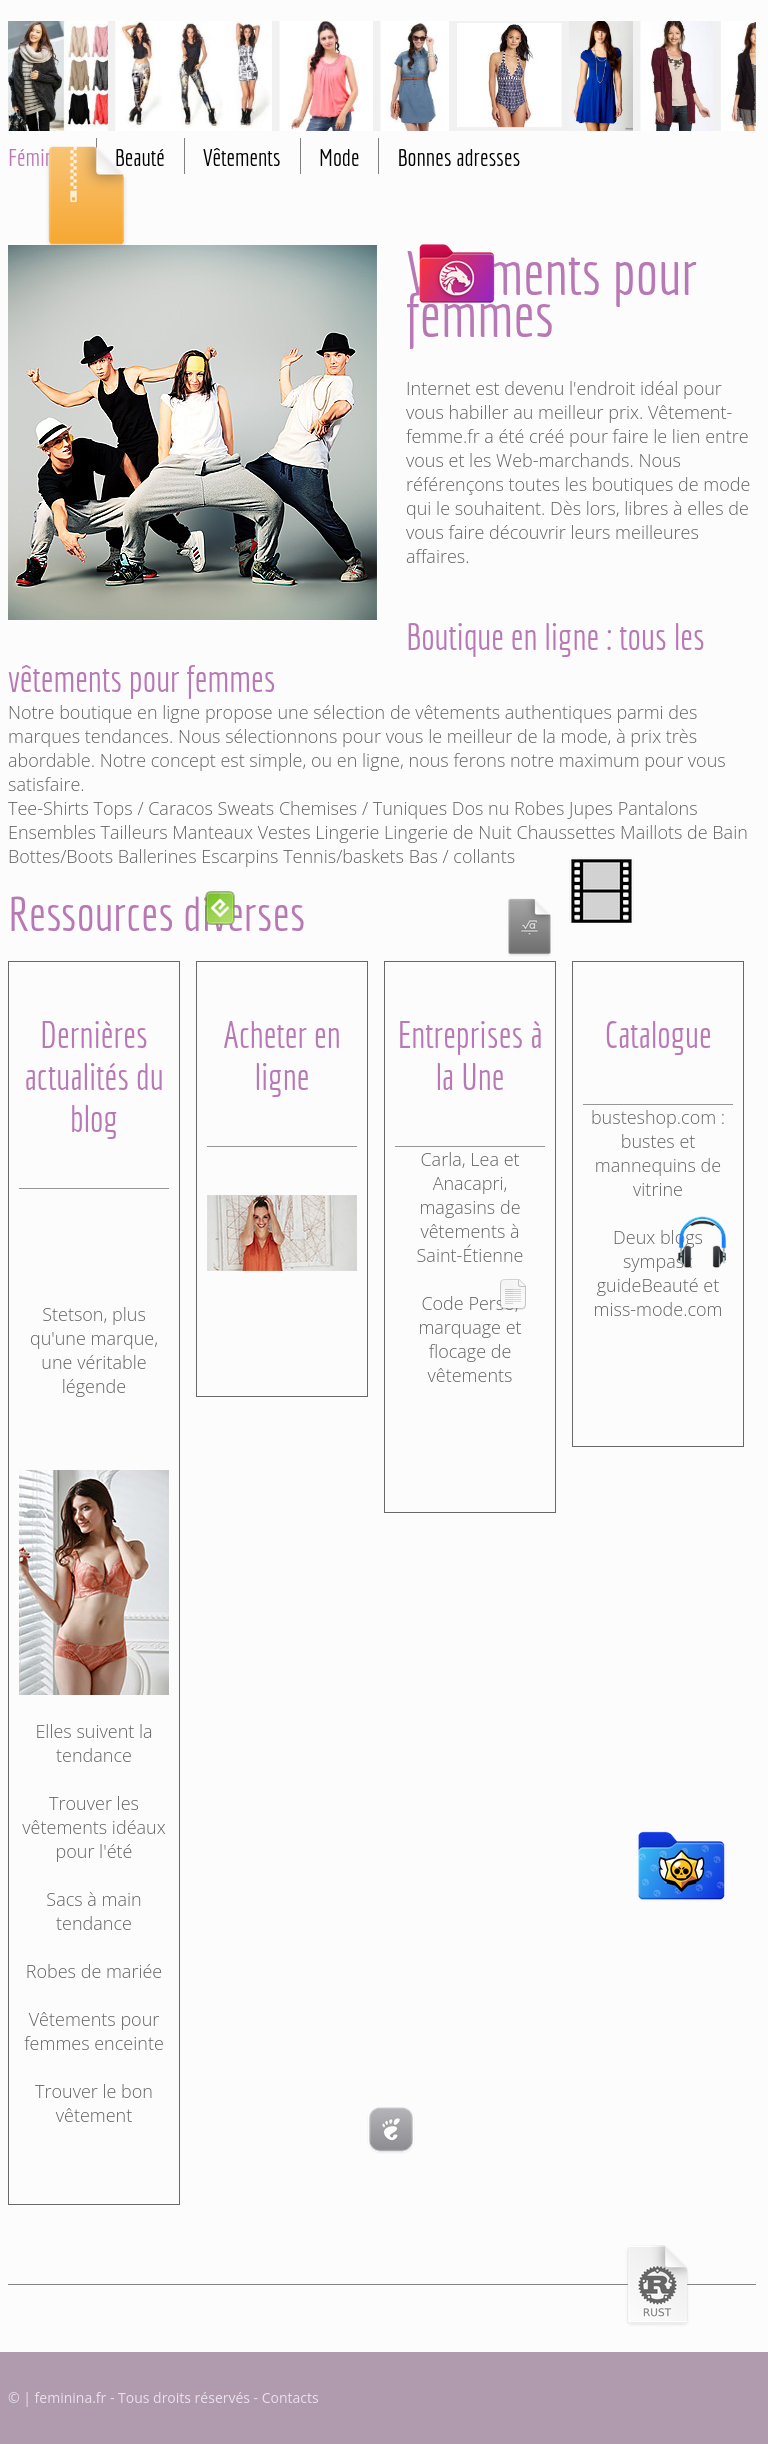 This screenshot has width=768, height=2444. Describe the element at coordinates (601, 890) in the screenshot. I see `access your movies folder in the sidebar` at that location.